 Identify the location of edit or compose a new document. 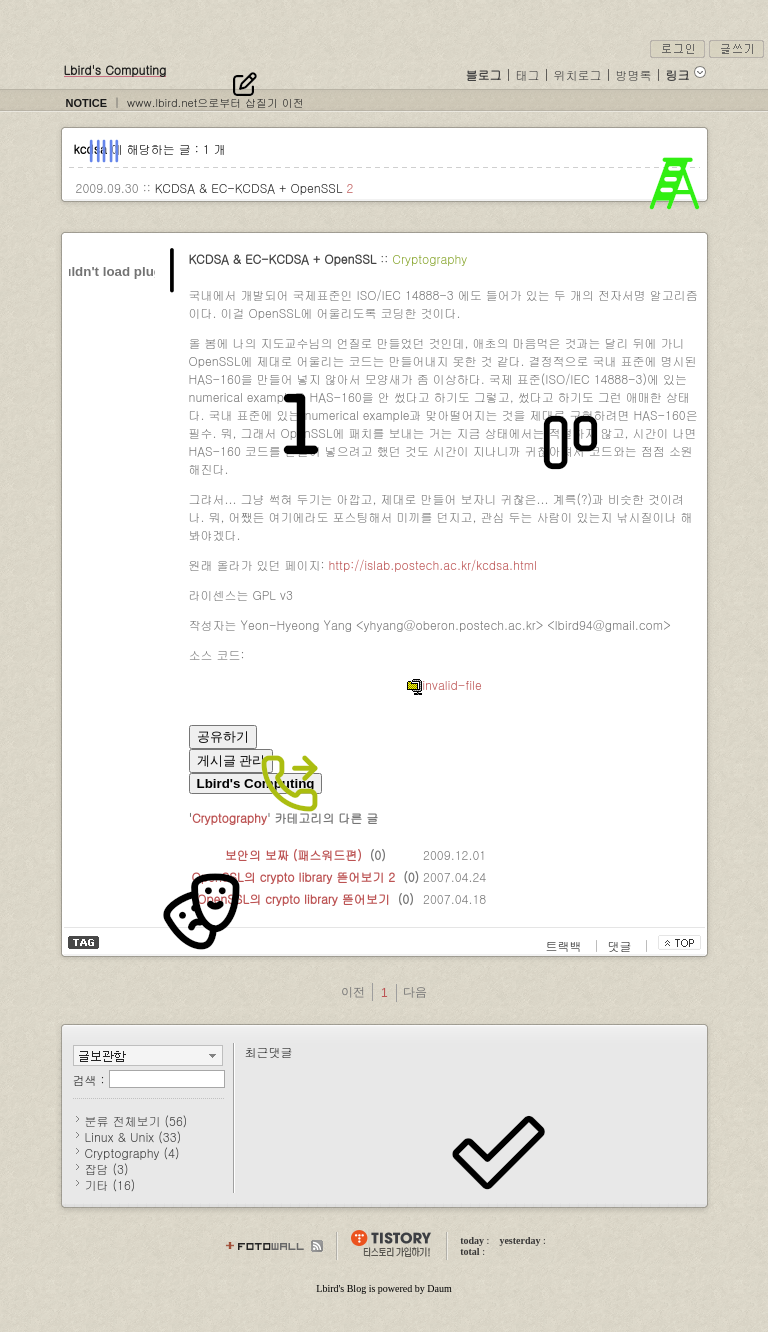
(245, 84).